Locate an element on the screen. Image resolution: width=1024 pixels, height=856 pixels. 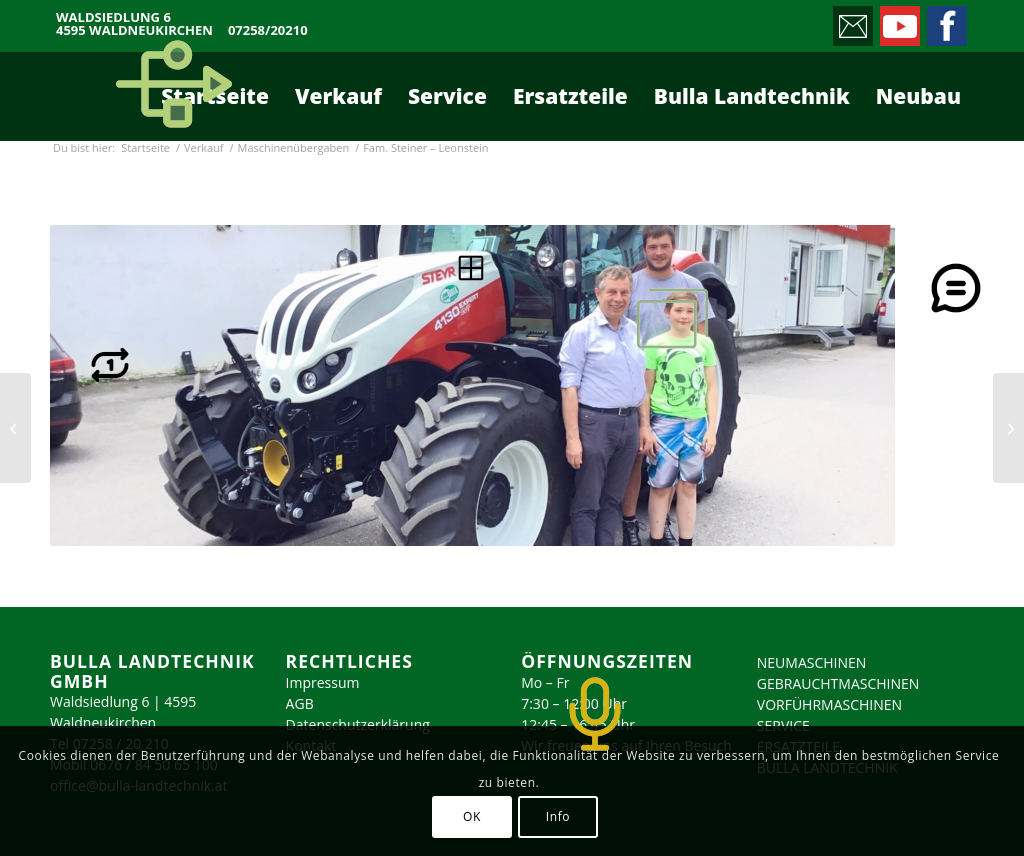
open chat or messaging is located at coordinates (956, 288).